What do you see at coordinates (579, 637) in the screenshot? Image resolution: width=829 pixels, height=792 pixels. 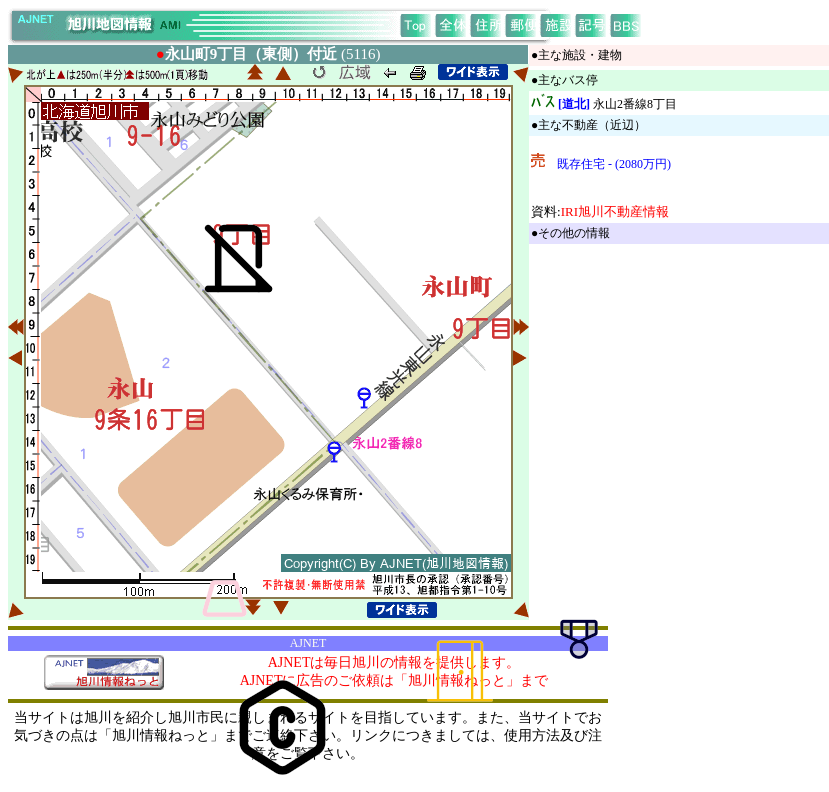 I see `view achievements or awards` at bounding box center [579, 637].